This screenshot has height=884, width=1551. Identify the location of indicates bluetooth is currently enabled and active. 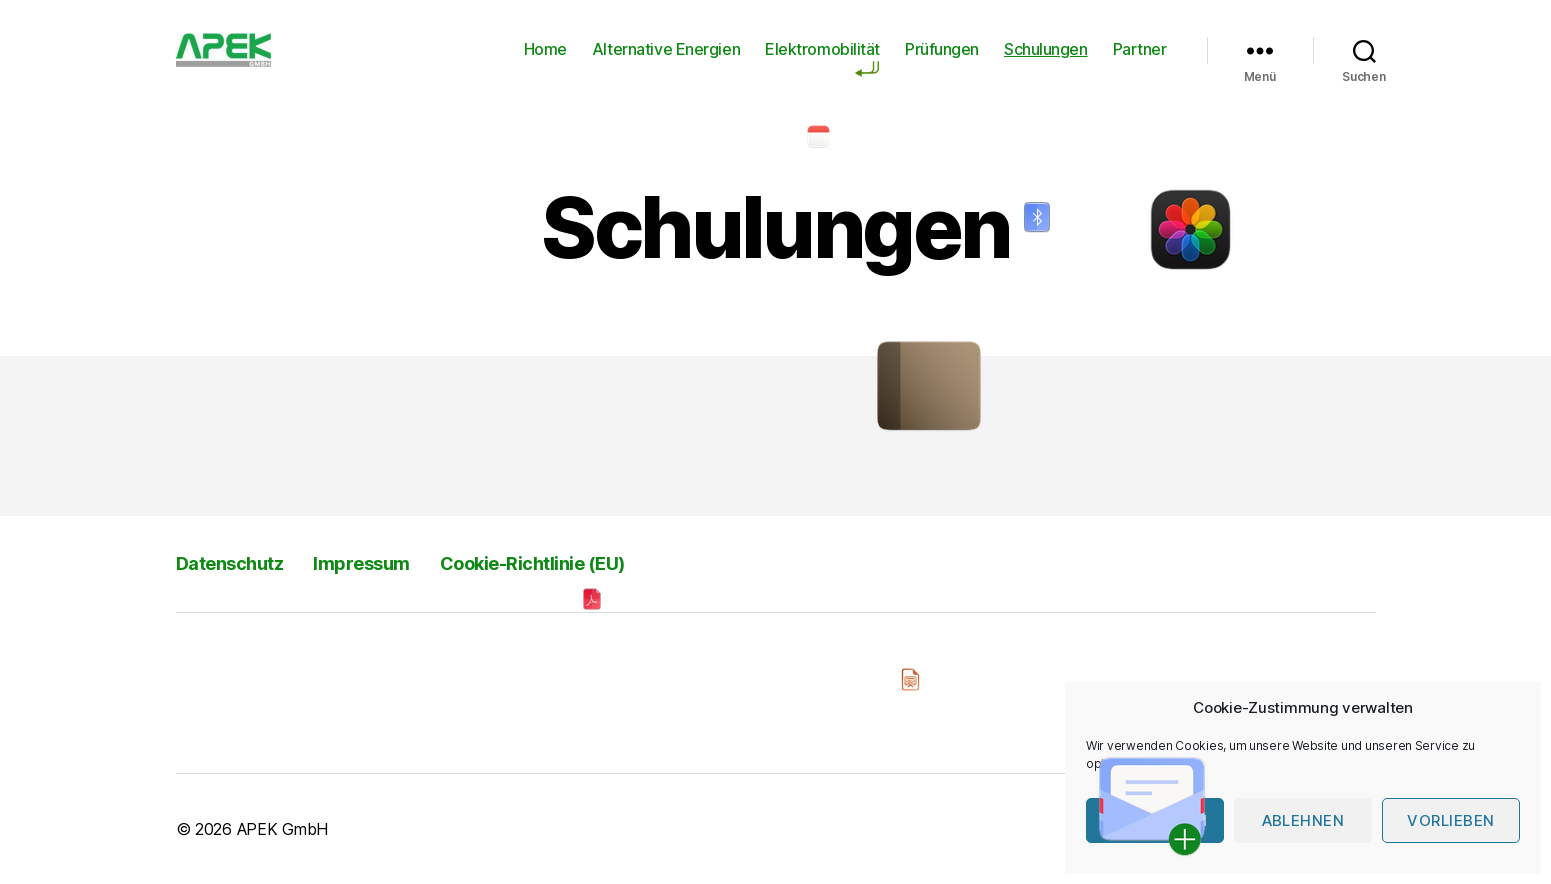
(1037, 217).